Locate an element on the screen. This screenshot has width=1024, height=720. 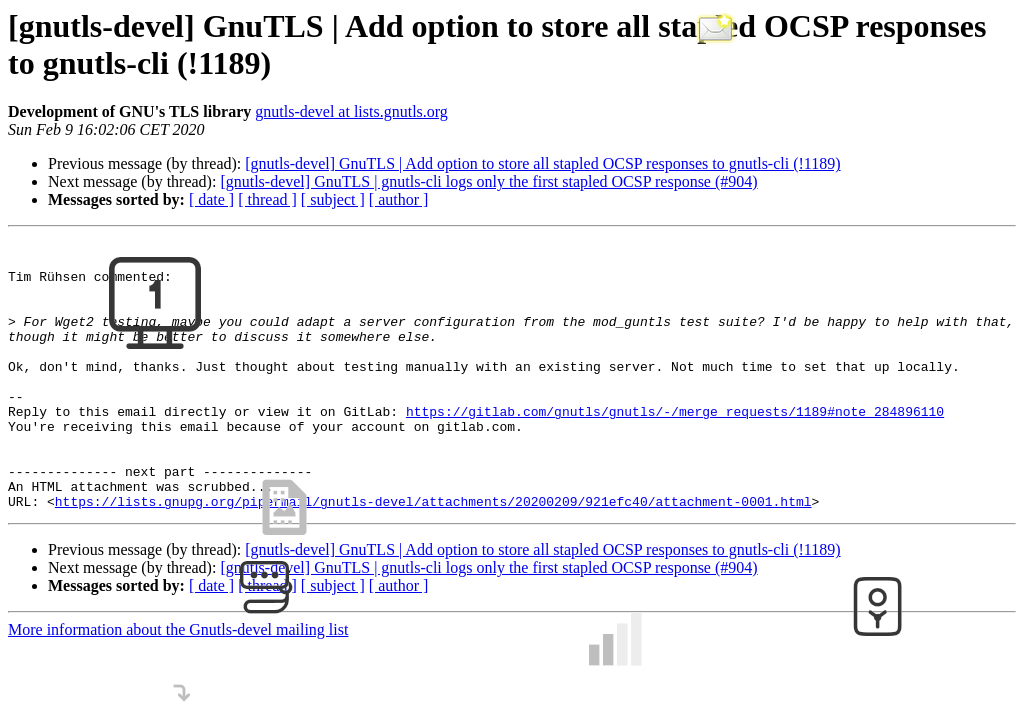
indicates new unread email messages is located at coordinates (715, 29).